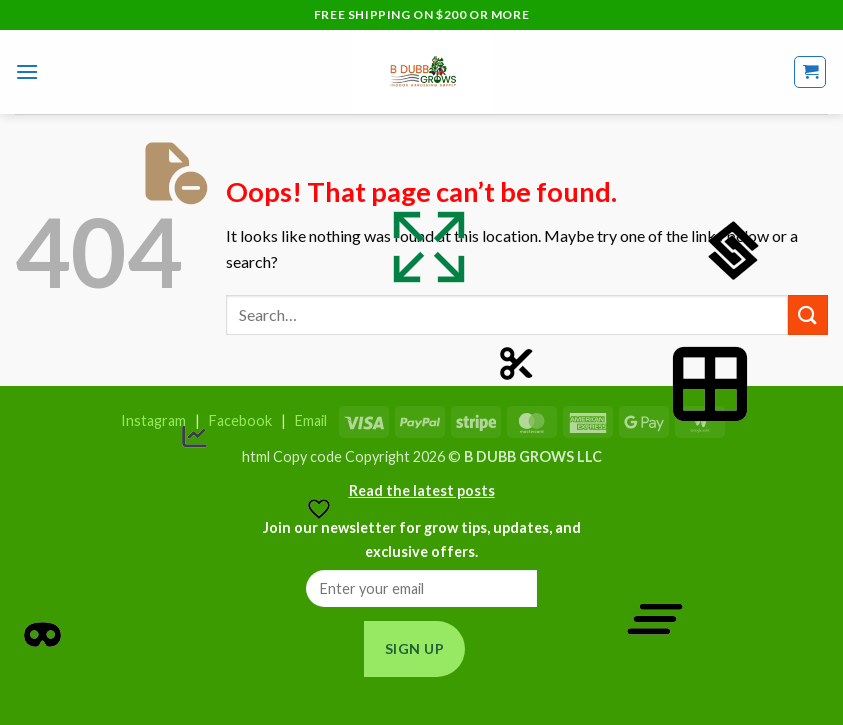  What do you see at coordinates (42, 634) in the screenshot?
I see `enable incognito or private browsing mode` at bounding box center [42, 634].